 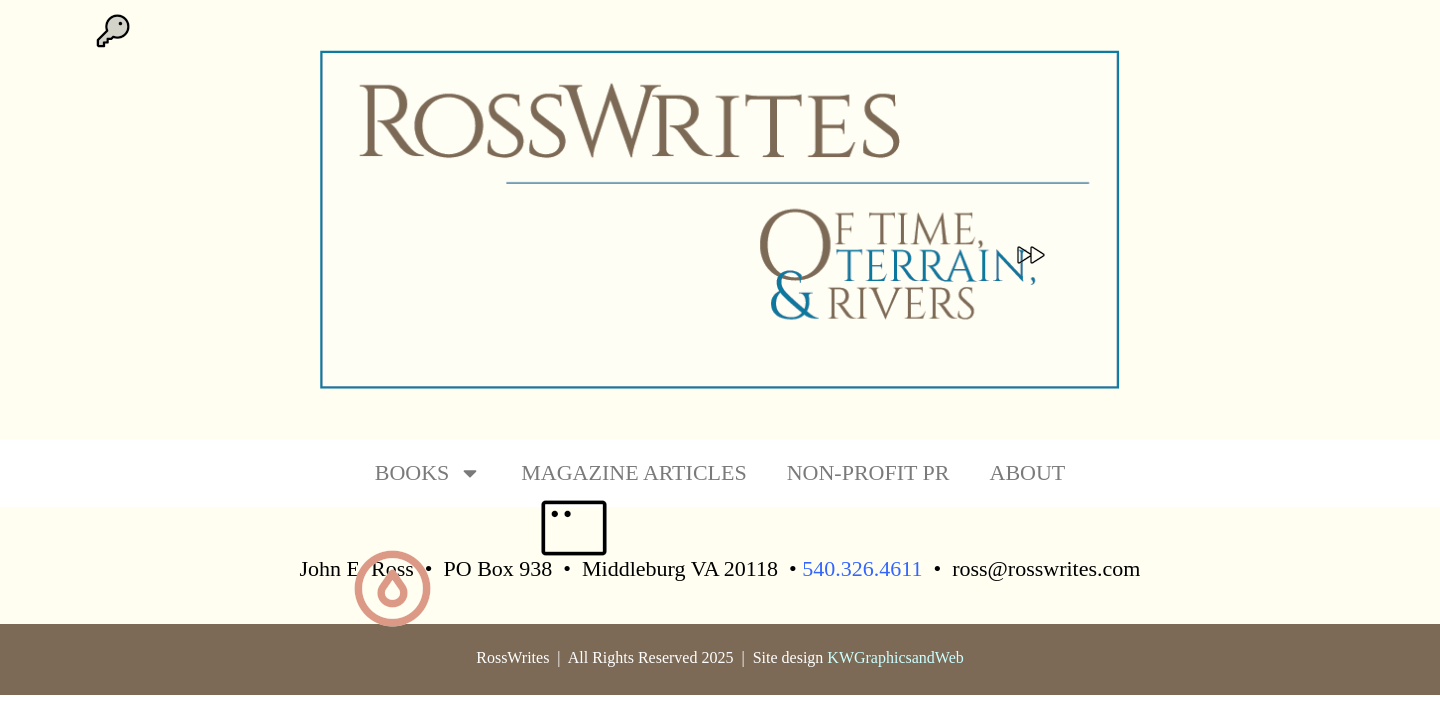 What do you see at coordinates (1029, 255) in the screenshot?
I see `fast-forward through media content` at bounding box center [1029, 255].